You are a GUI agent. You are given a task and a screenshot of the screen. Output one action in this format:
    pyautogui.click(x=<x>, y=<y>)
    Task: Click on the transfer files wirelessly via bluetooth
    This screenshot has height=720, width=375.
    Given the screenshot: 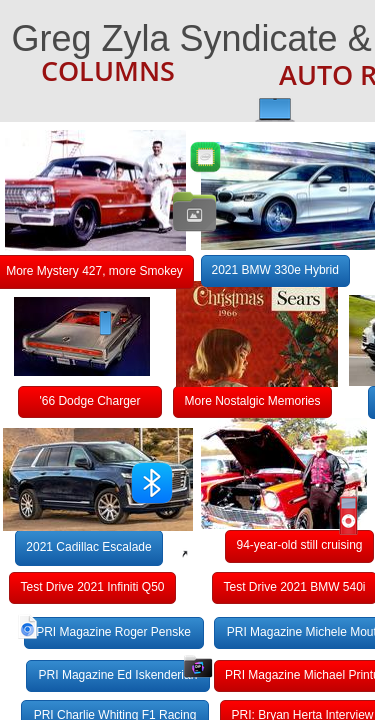 What is the action you would take?
    pyautogui.click(x=152, y=483)
    